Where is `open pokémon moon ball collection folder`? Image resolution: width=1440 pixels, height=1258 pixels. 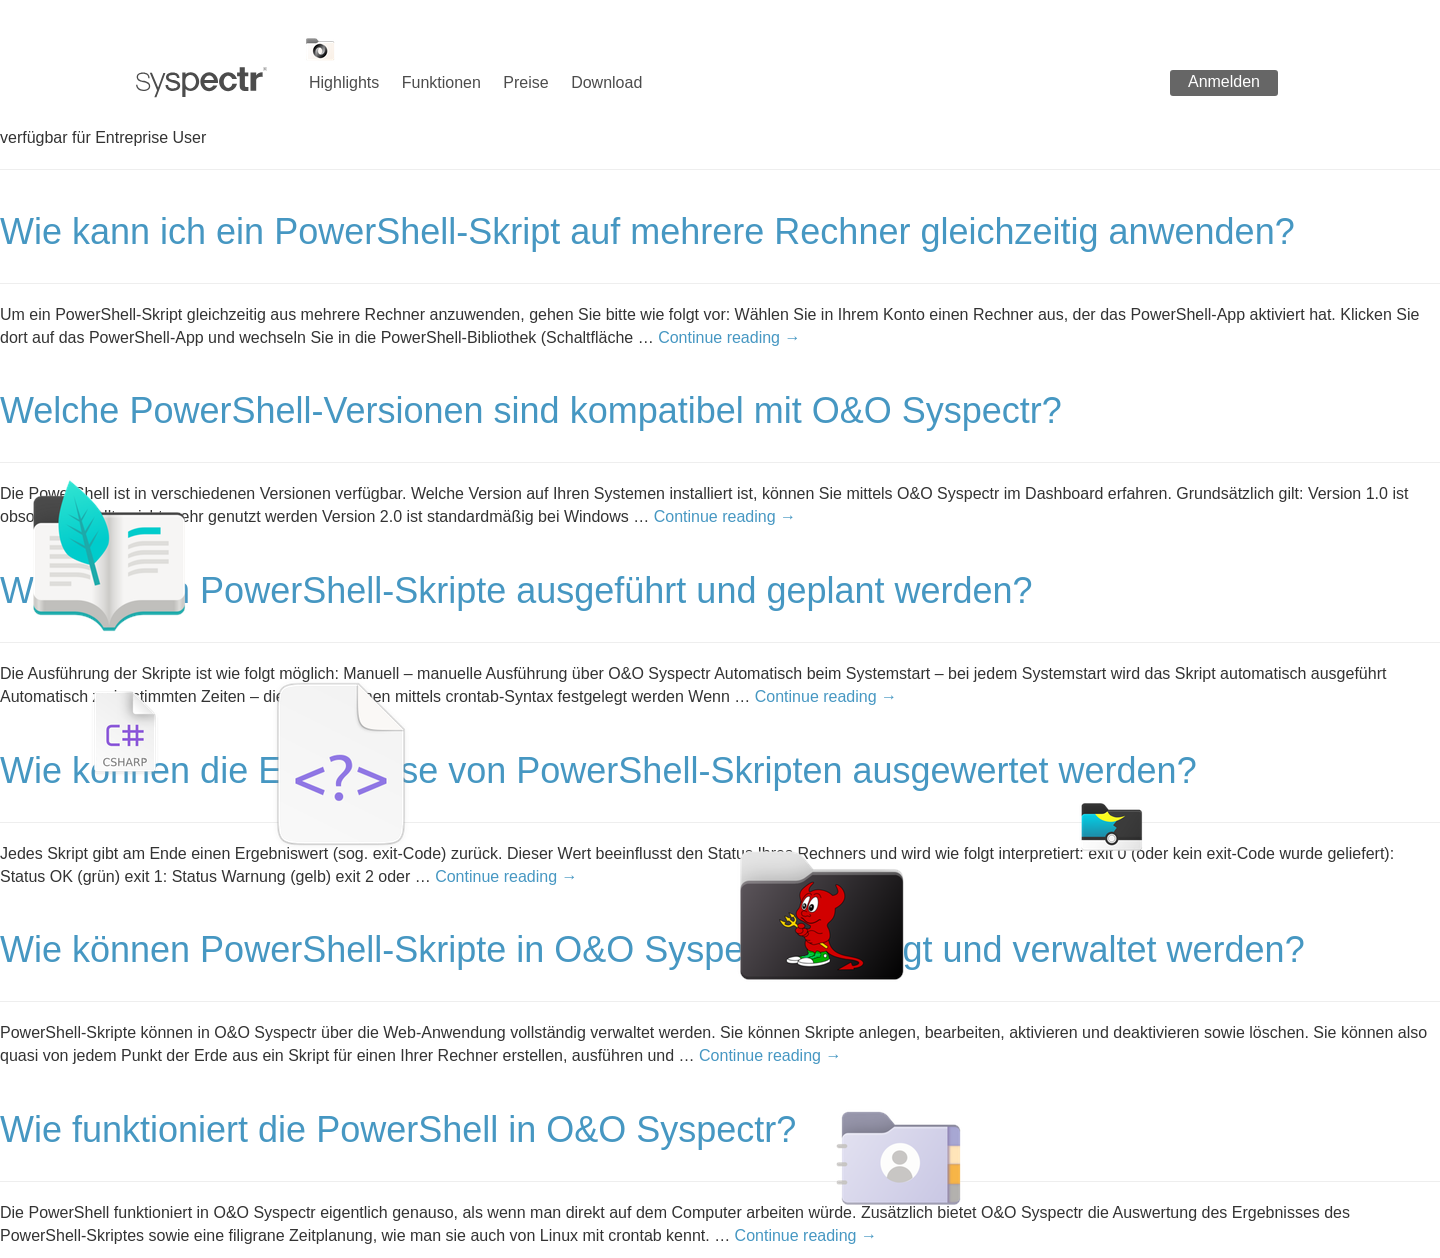 open pokémon moon ball collection folder is located at coordinates (1111, 828).